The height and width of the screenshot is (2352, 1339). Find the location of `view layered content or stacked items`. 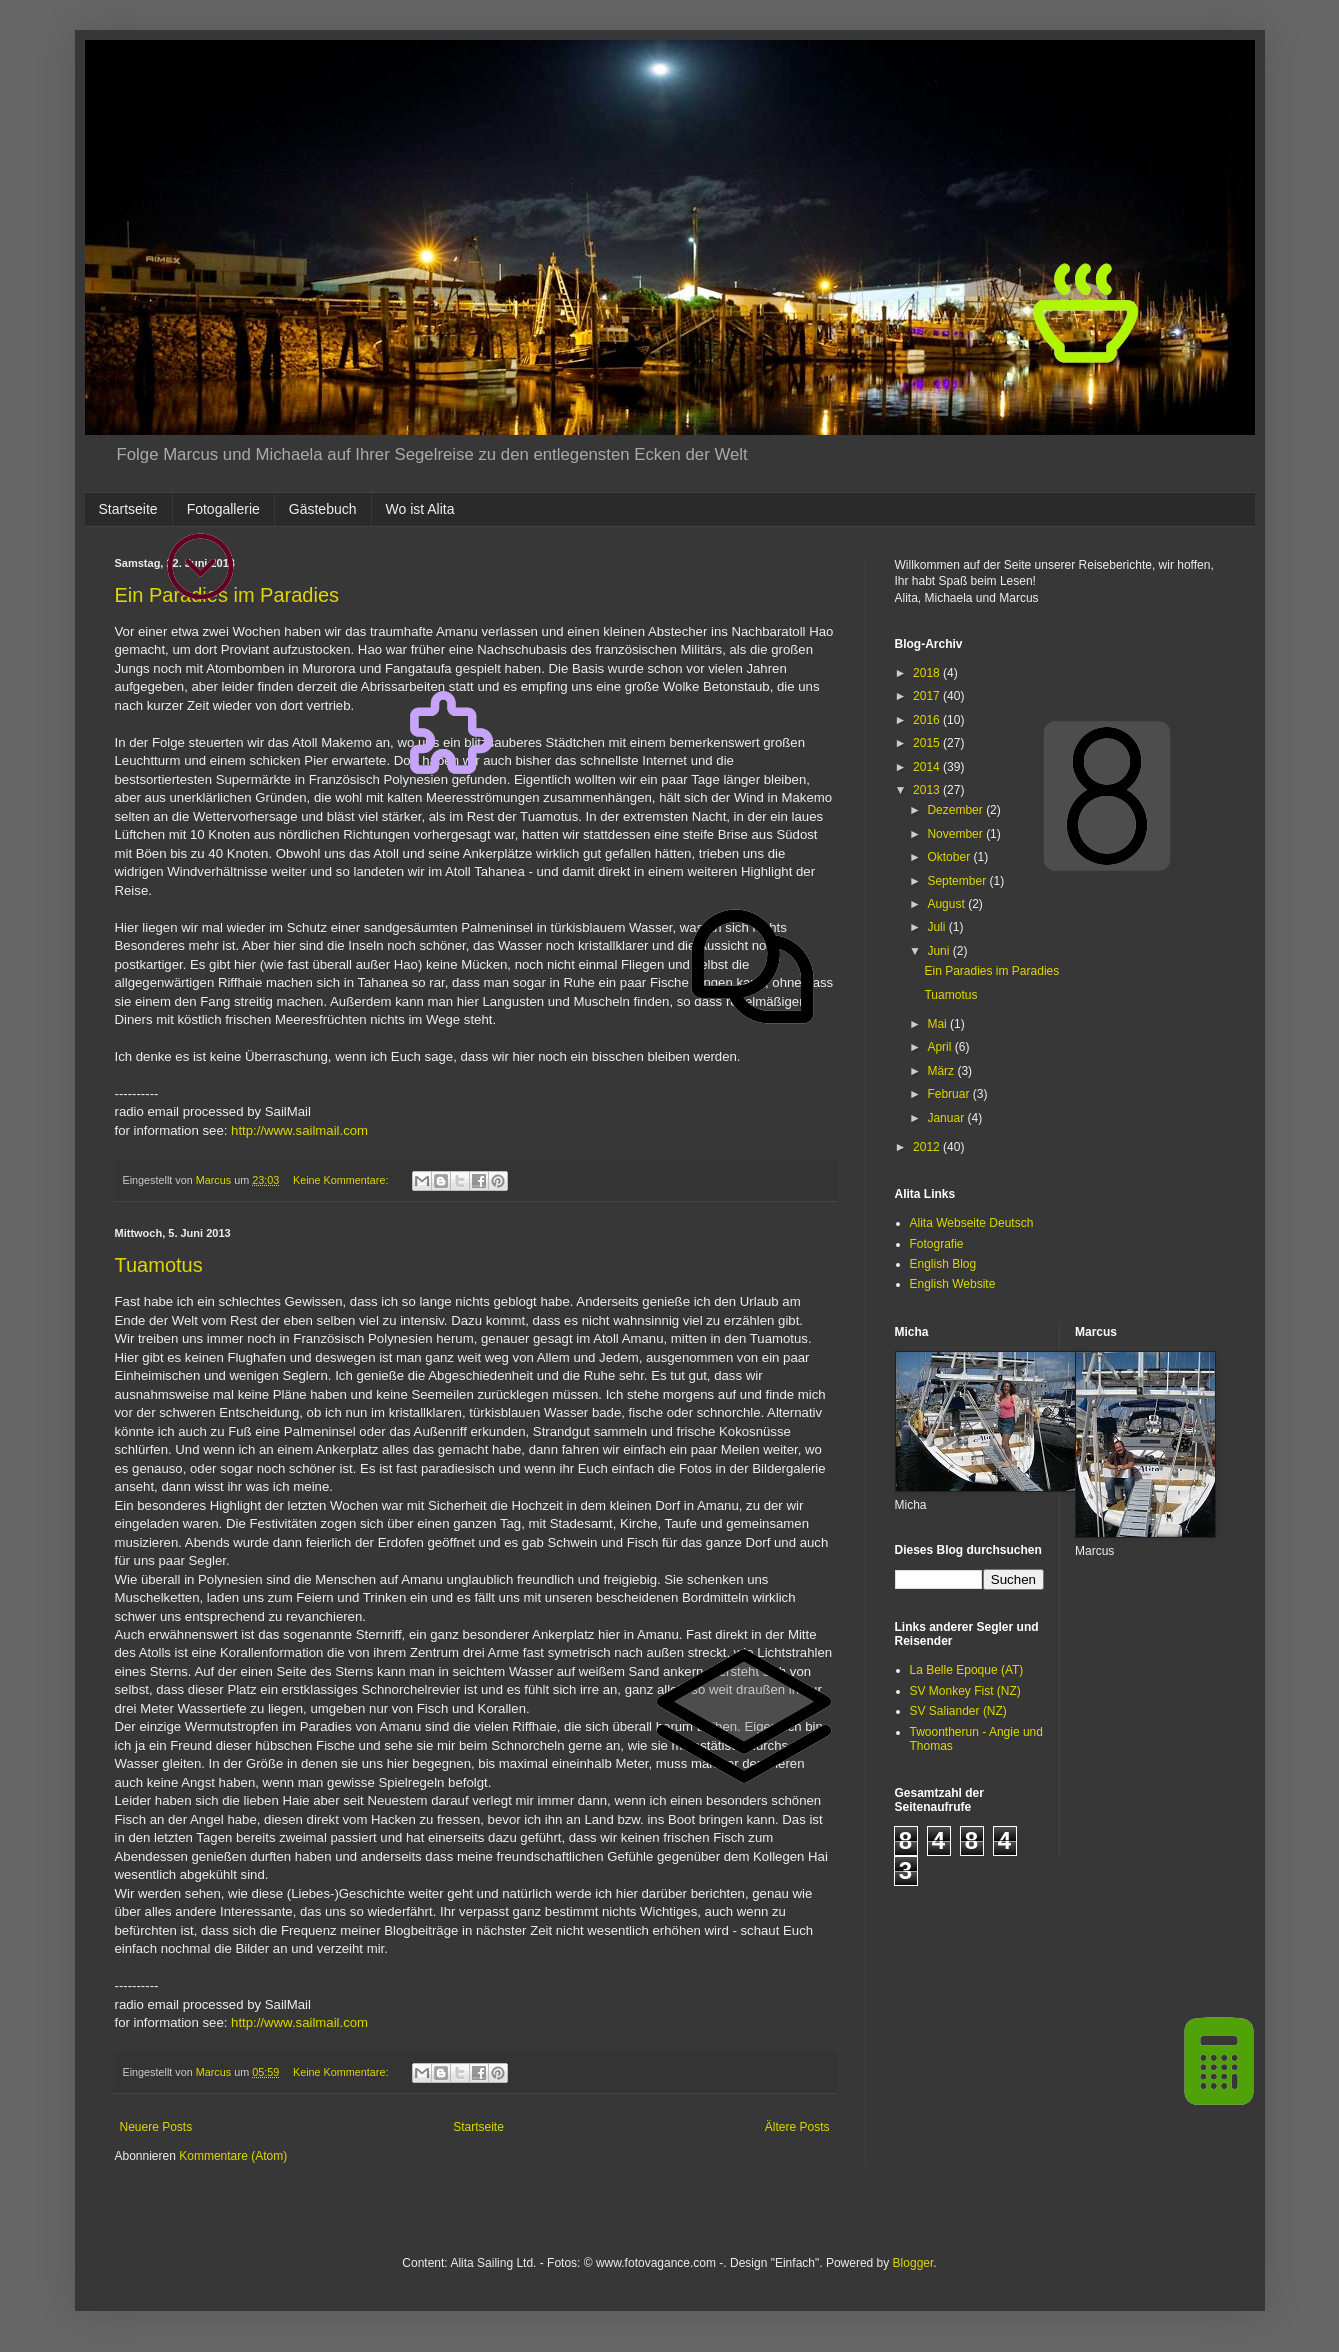

view layered content or stacked items is located at coordinates (744, 1719).